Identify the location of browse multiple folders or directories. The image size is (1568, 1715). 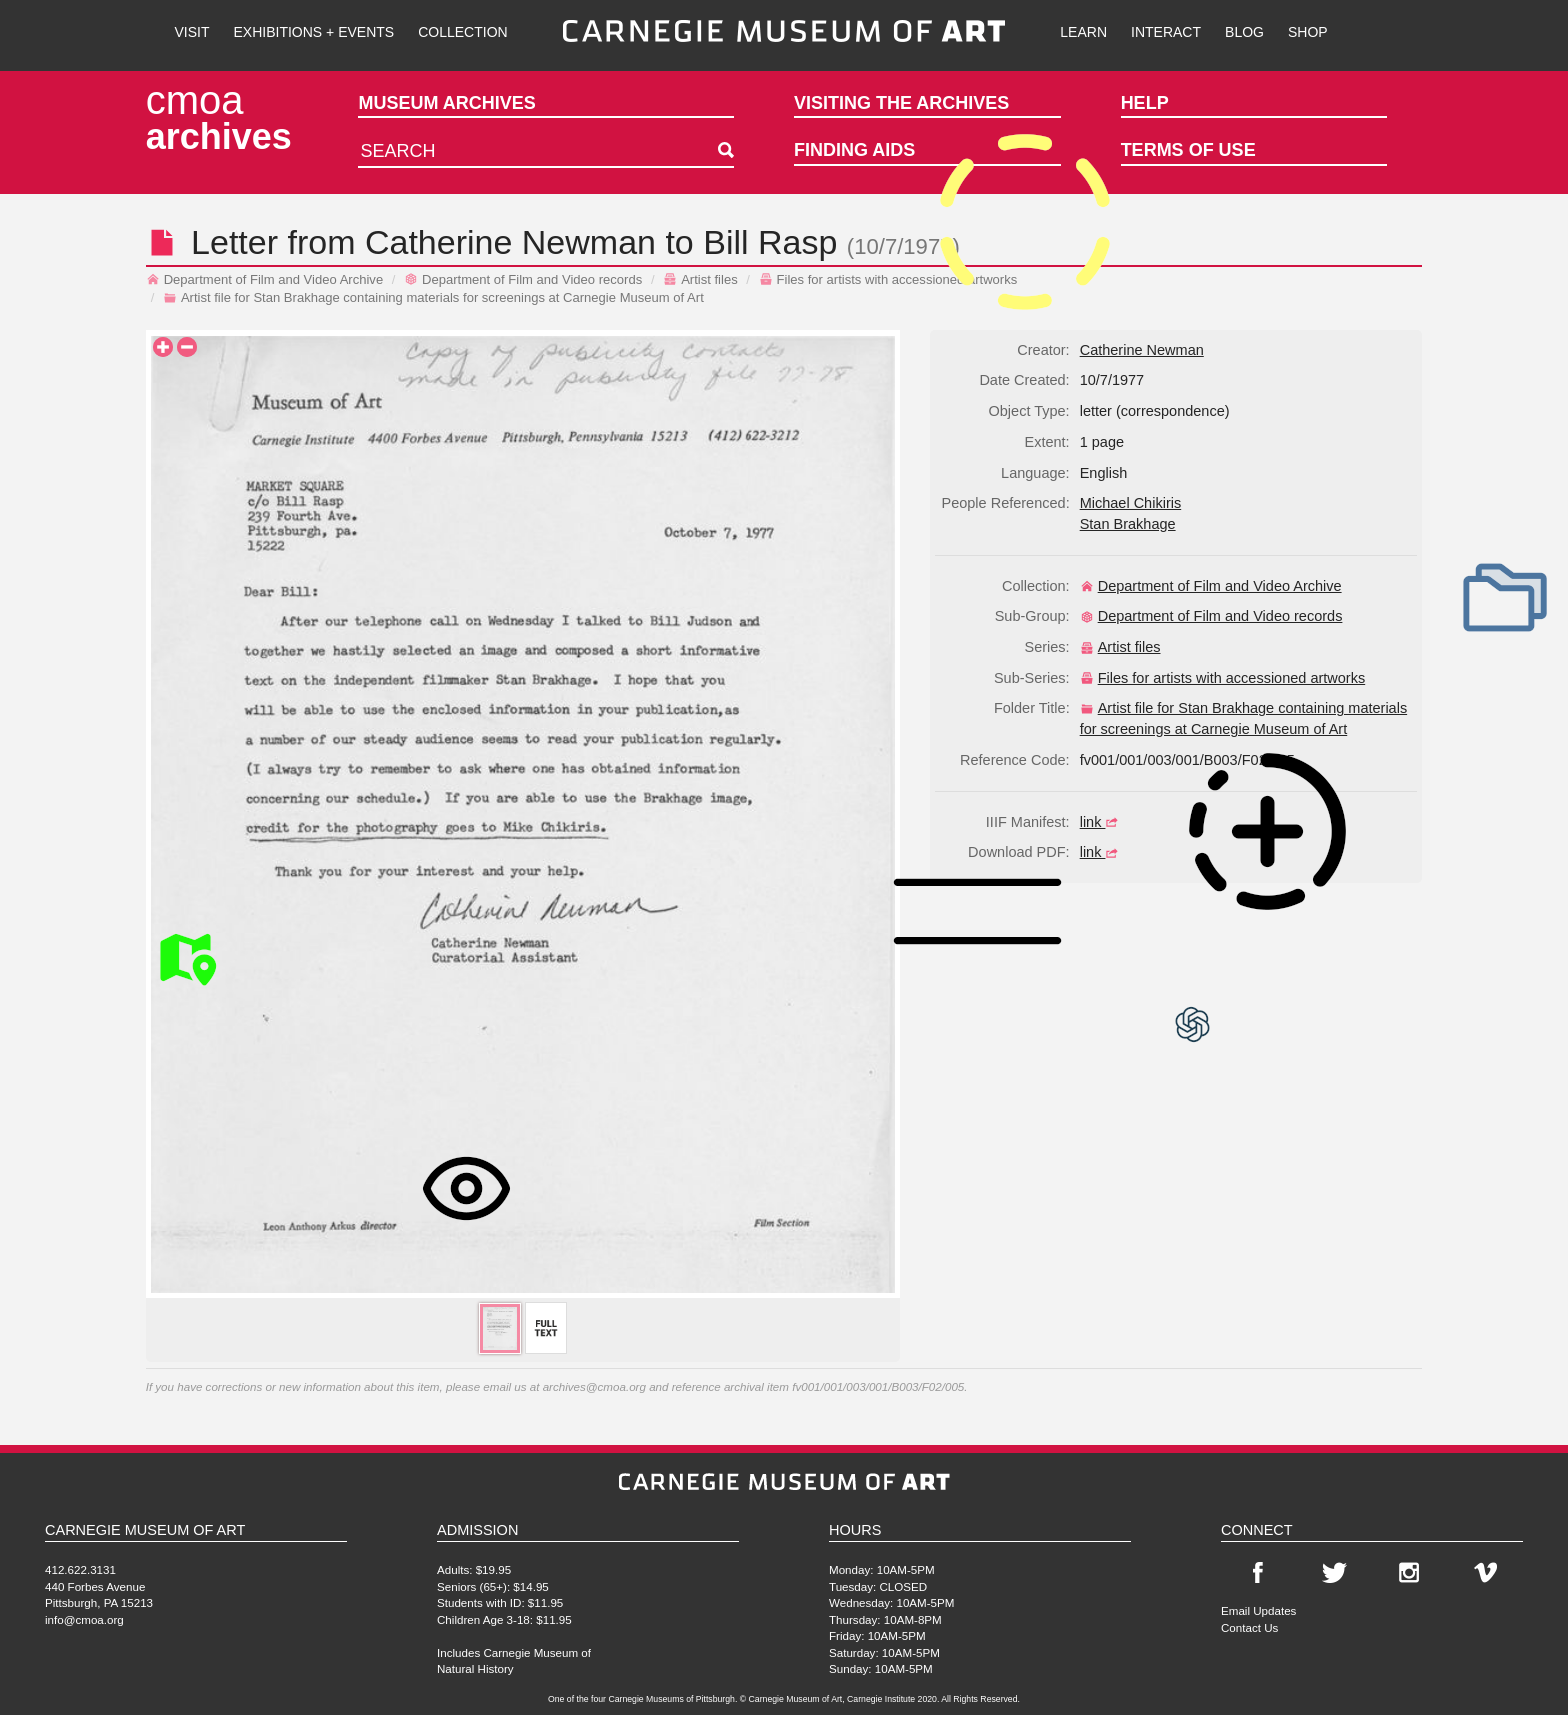
(1503, 597).